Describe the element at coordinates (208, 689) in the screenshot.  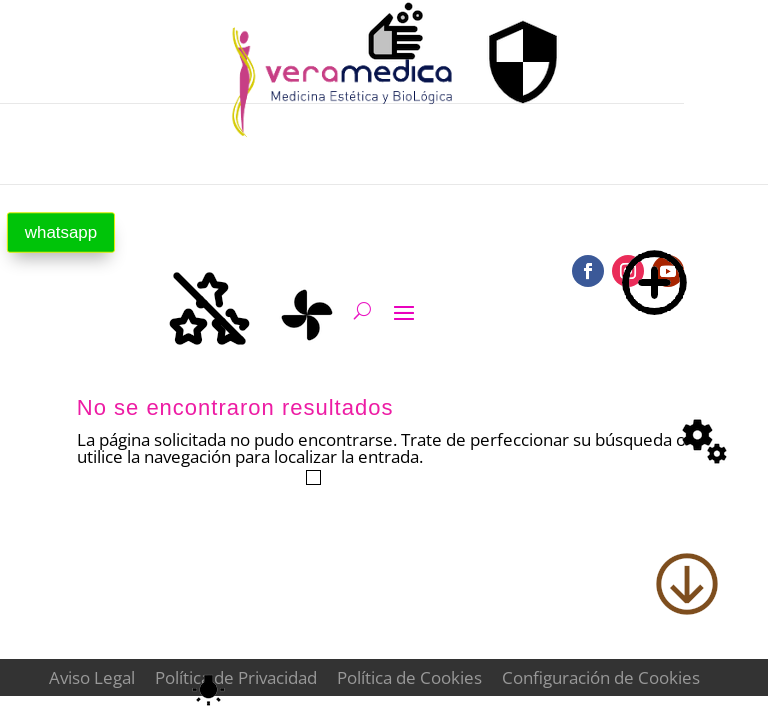
I see `adjust incandescent light settings` at that location.